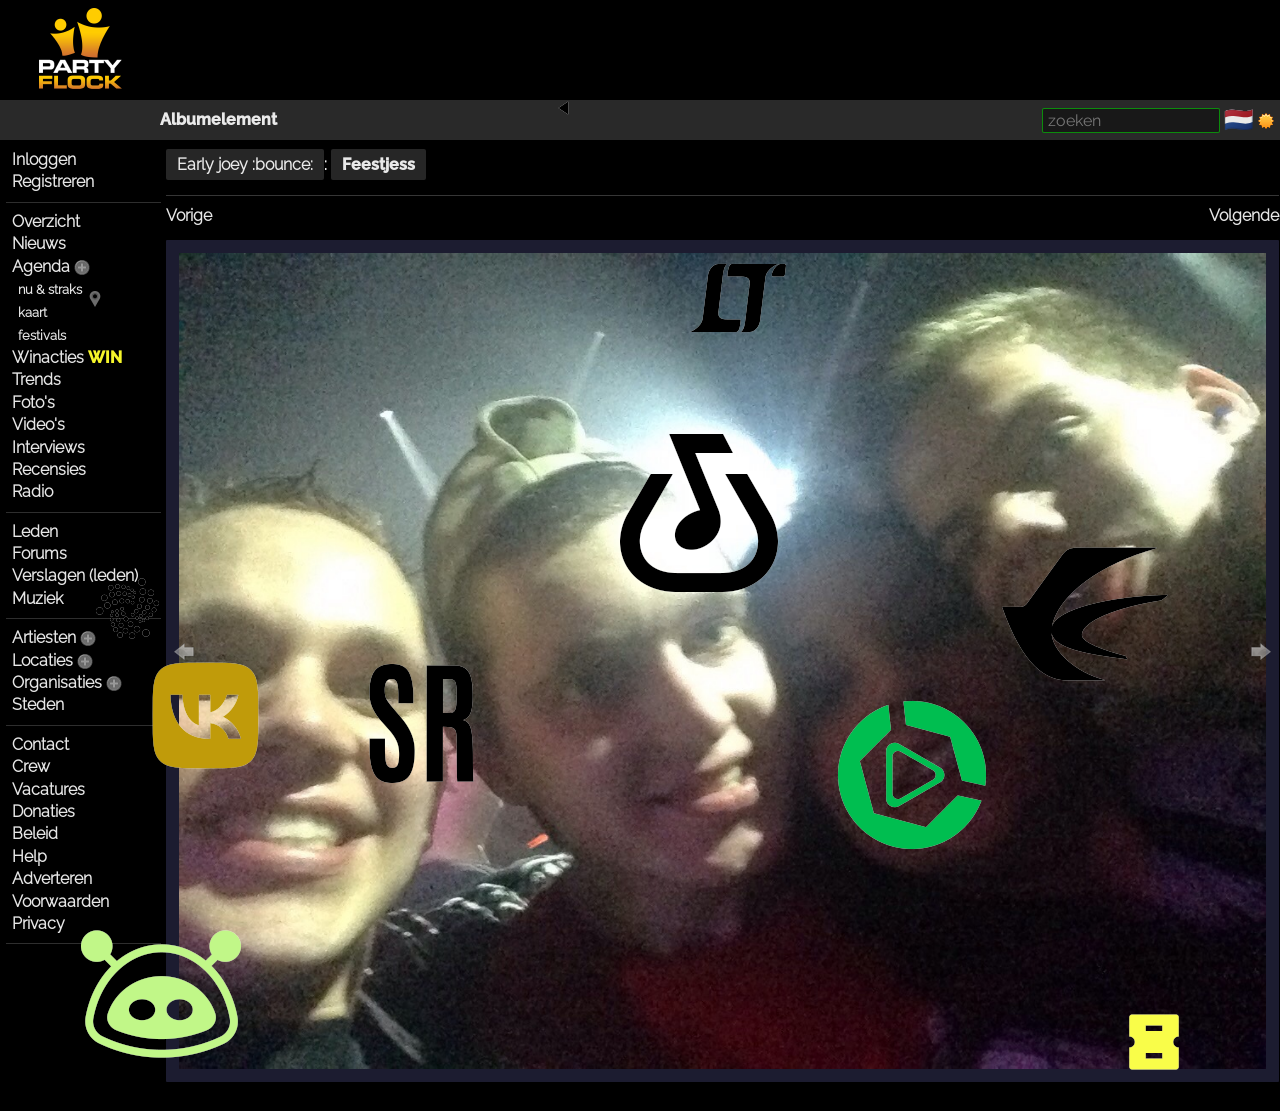  I want to click on play media in reverse, so click(565, 108).